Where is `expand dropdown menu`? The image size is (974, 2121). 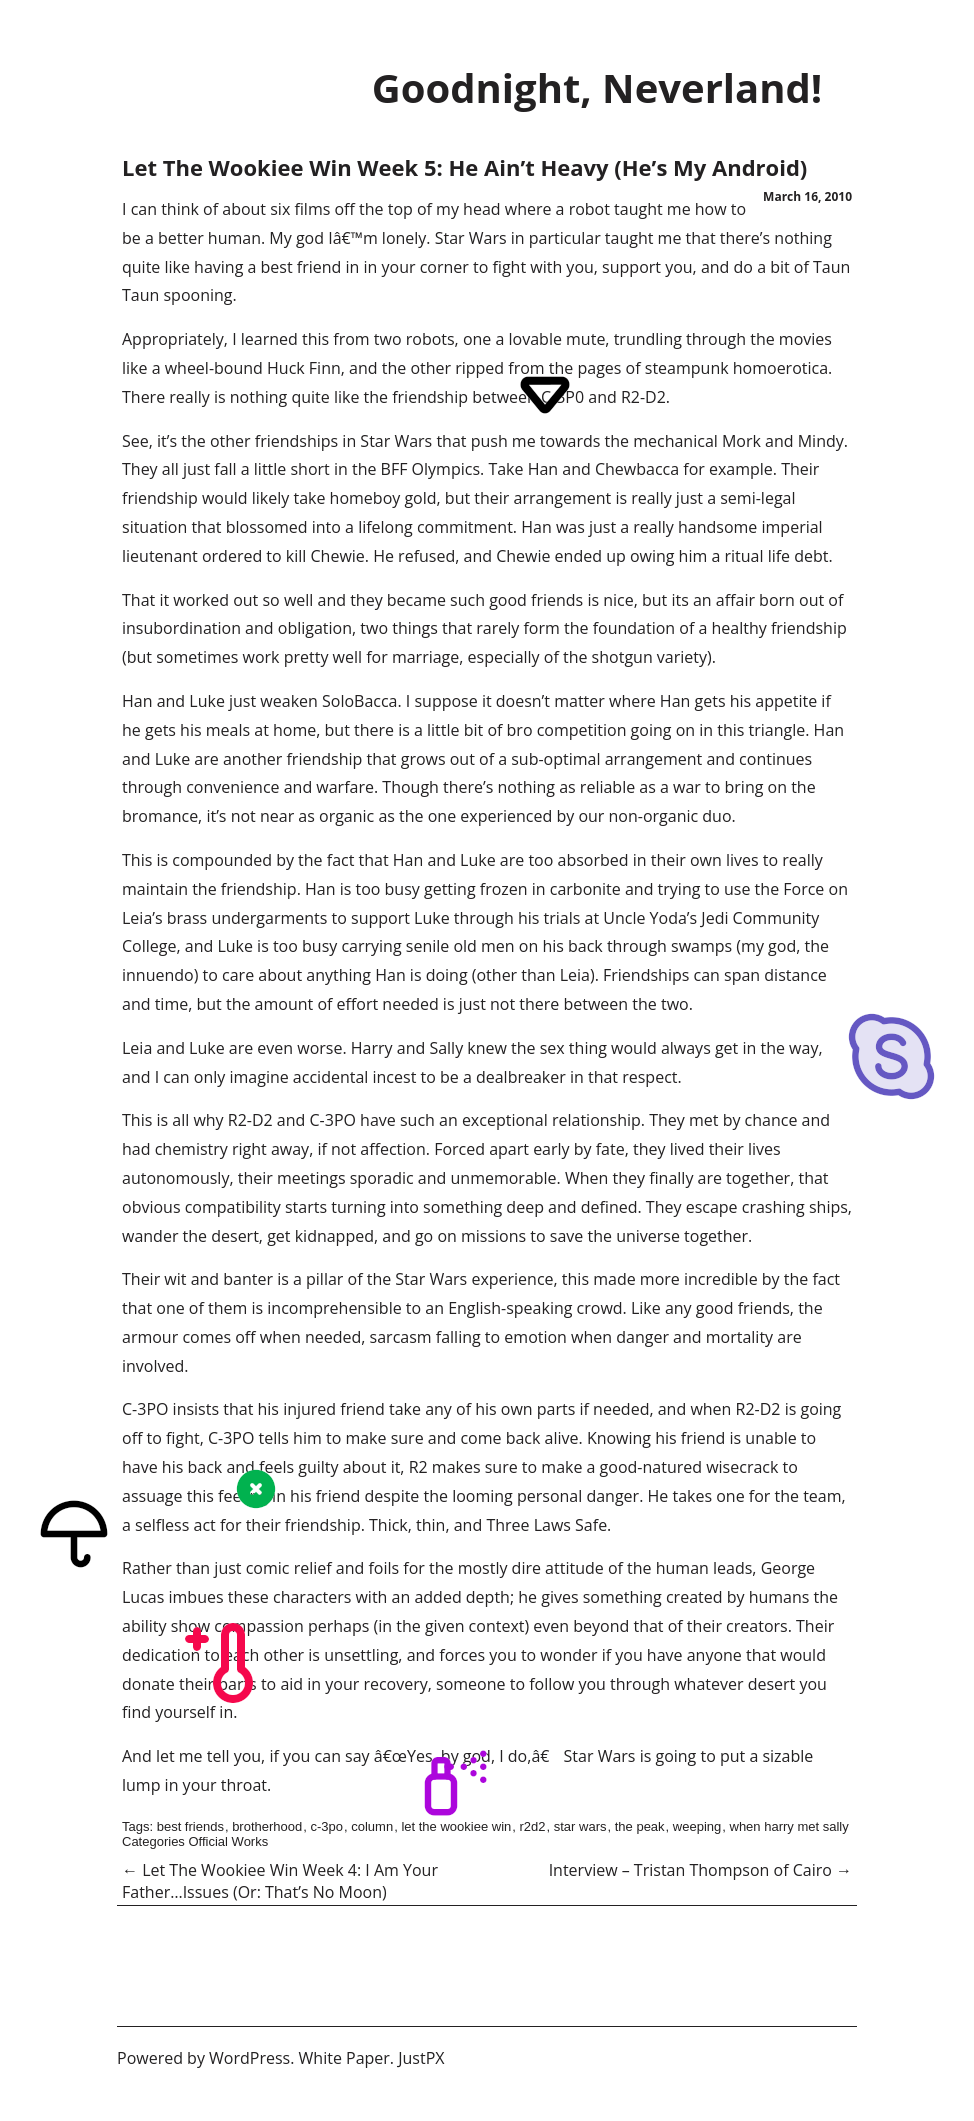 expand dropdown menu is located at coordinates (545, 393).